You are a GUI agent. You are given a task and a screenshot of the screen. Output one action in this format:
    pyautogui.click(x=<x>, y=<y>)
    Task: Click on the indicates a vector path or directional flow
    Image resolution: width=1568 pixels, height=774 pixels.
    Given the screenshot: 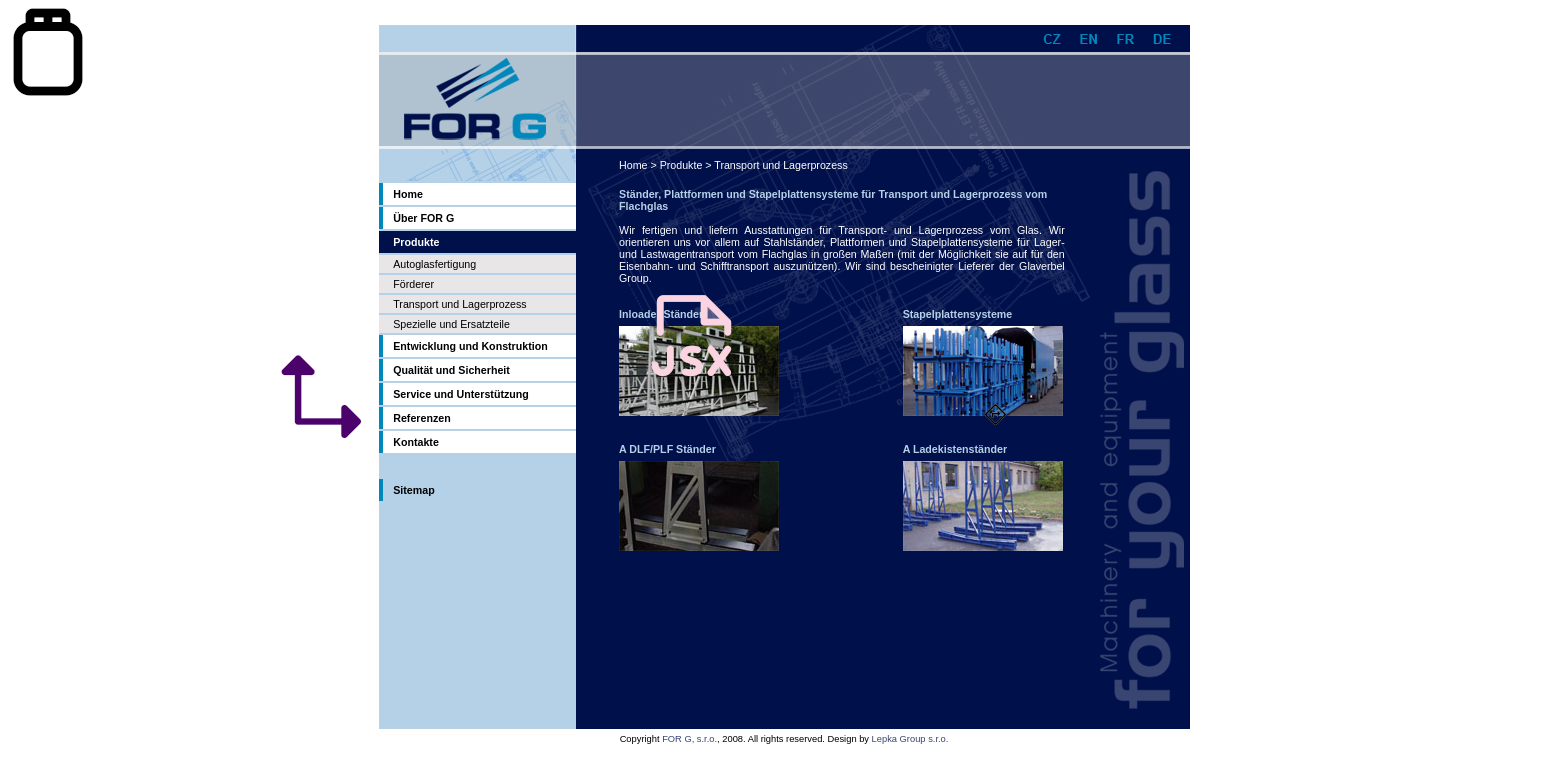 What is the action you would take?
    pyautogui.click(x=318, y=395)
    